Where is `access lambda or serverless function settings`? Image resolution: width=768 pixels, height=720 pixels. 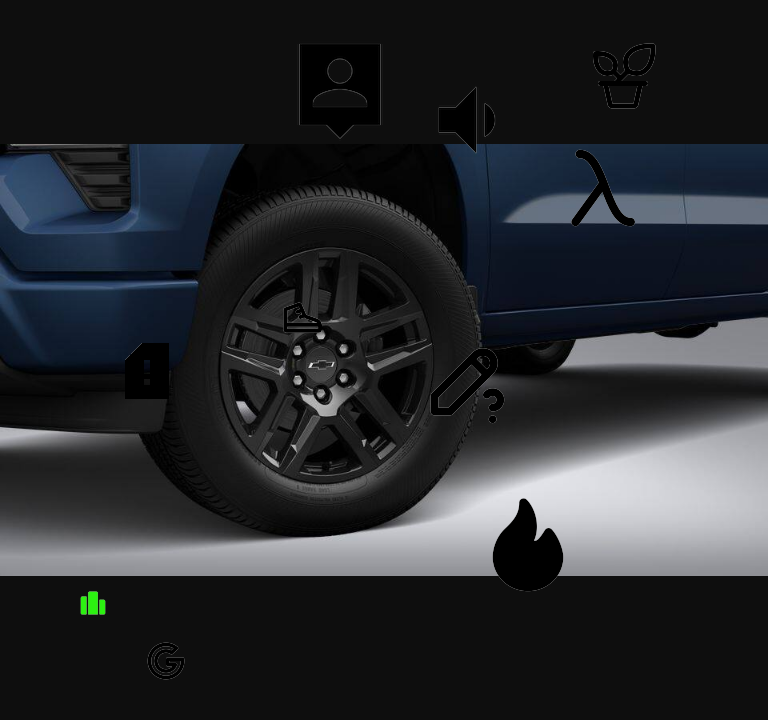 access lambda or serverless function settings is located at coordinates (601, 188).